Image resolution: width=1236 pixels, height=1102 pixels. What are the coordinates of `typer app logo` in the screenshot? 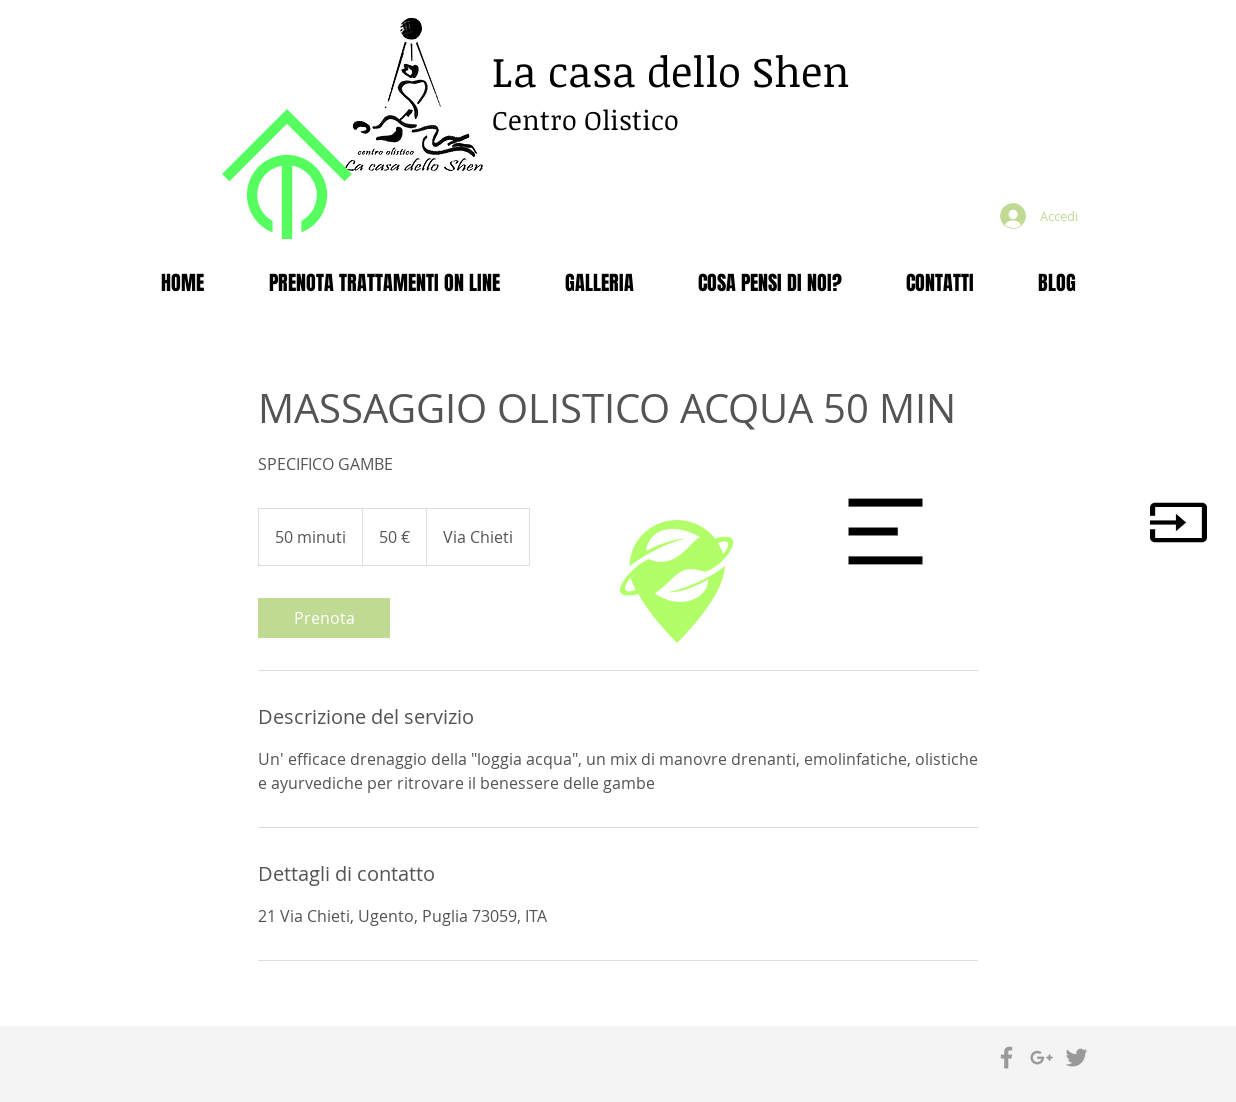 It's located at (1178, 522).